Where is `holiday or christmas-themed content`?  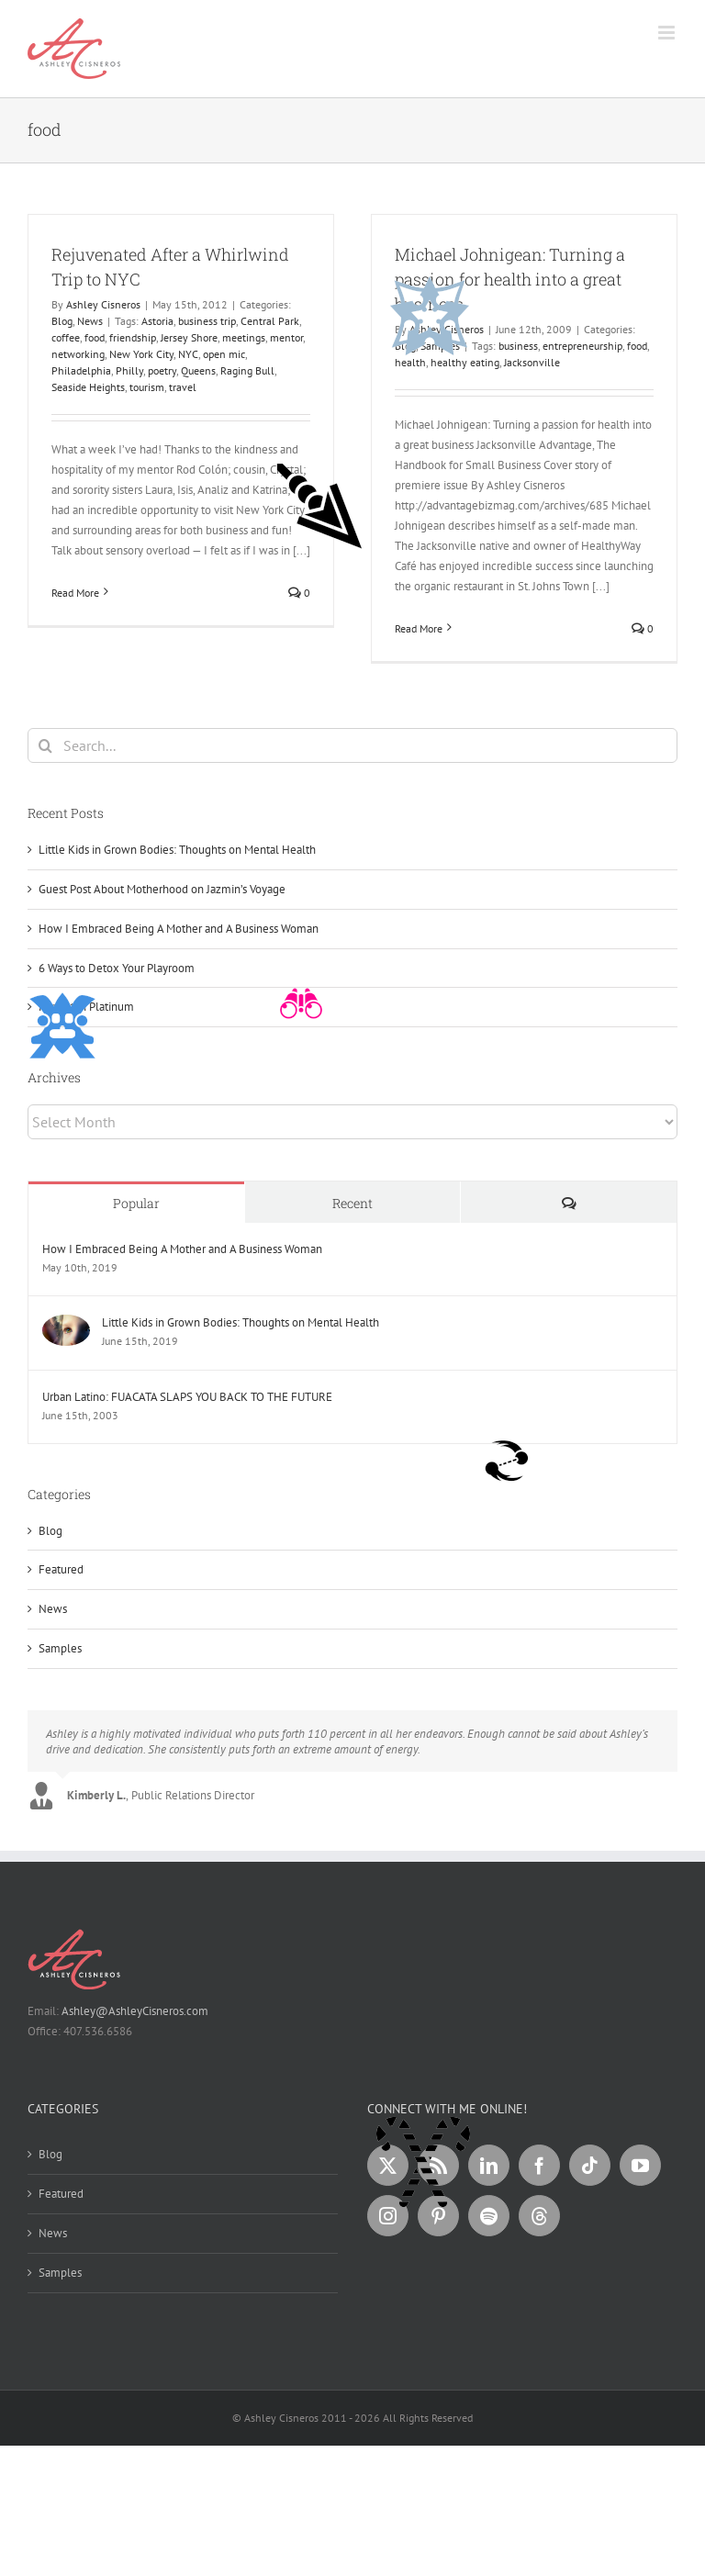
holiday or christmas-themed content is located at coordinates (423, 2162).